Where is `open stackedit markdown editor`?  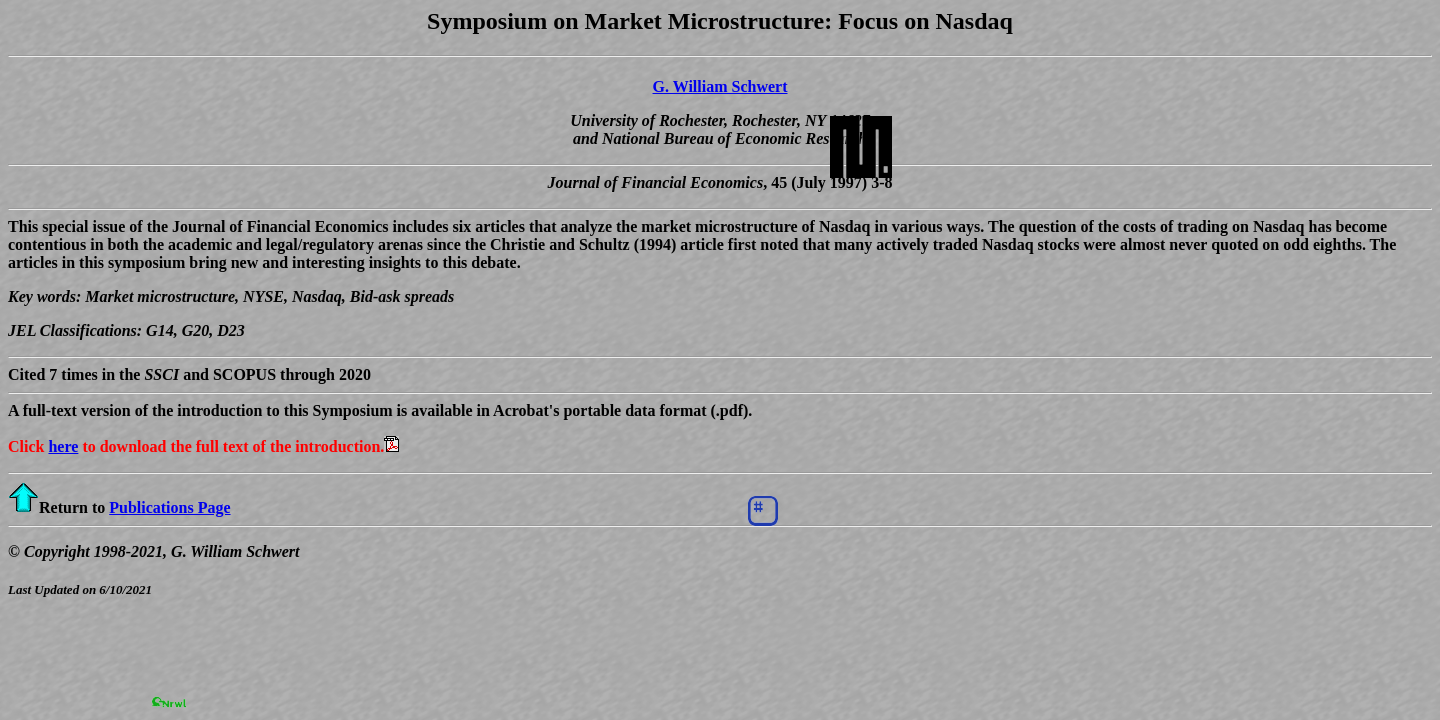
open stackedit markdown editor is located at coordinates (763, 511).